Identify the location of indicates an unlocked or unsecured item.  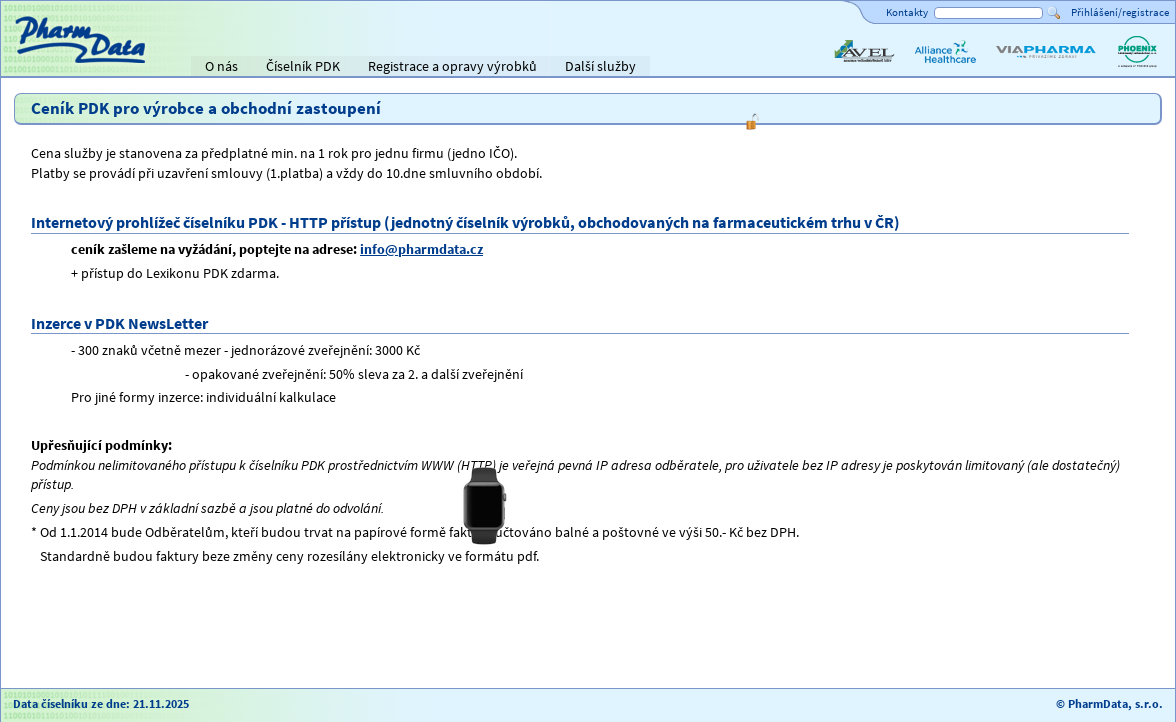
(752, 121).